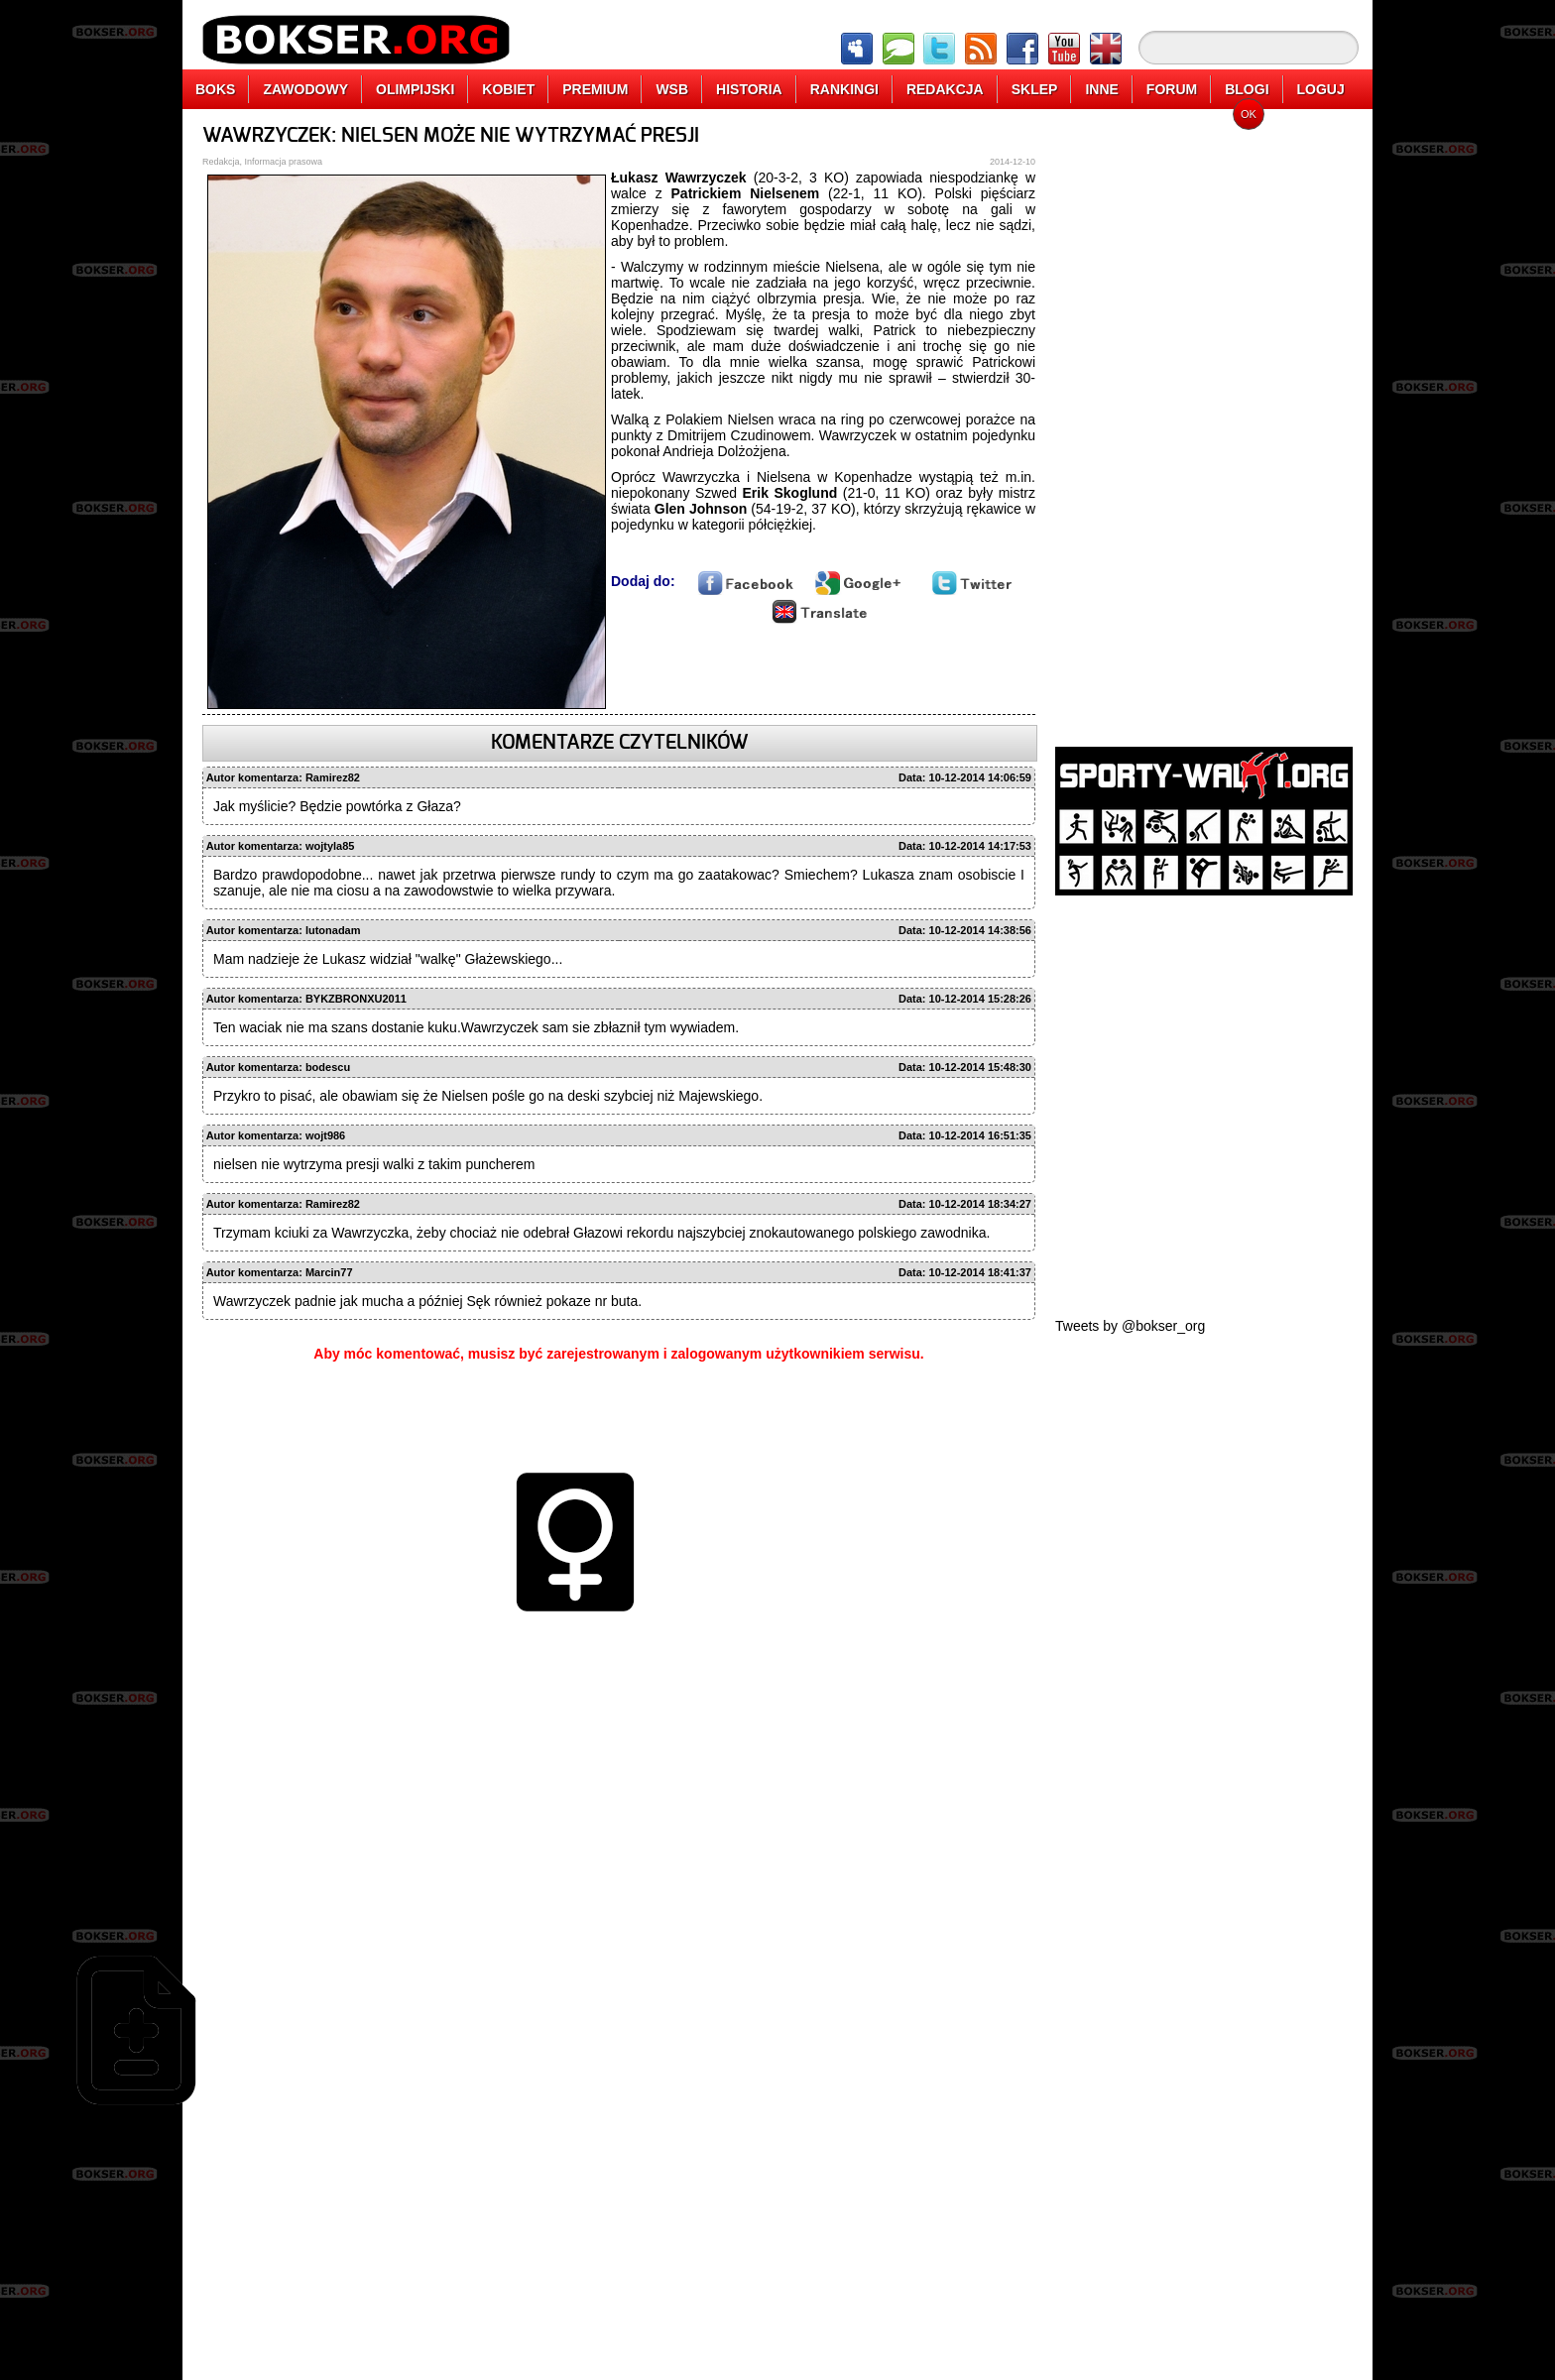  What do you see at coordinates (575, 1542) in the screenshot?
I see `indicates female gender option` at bounding box center [575, 1542].